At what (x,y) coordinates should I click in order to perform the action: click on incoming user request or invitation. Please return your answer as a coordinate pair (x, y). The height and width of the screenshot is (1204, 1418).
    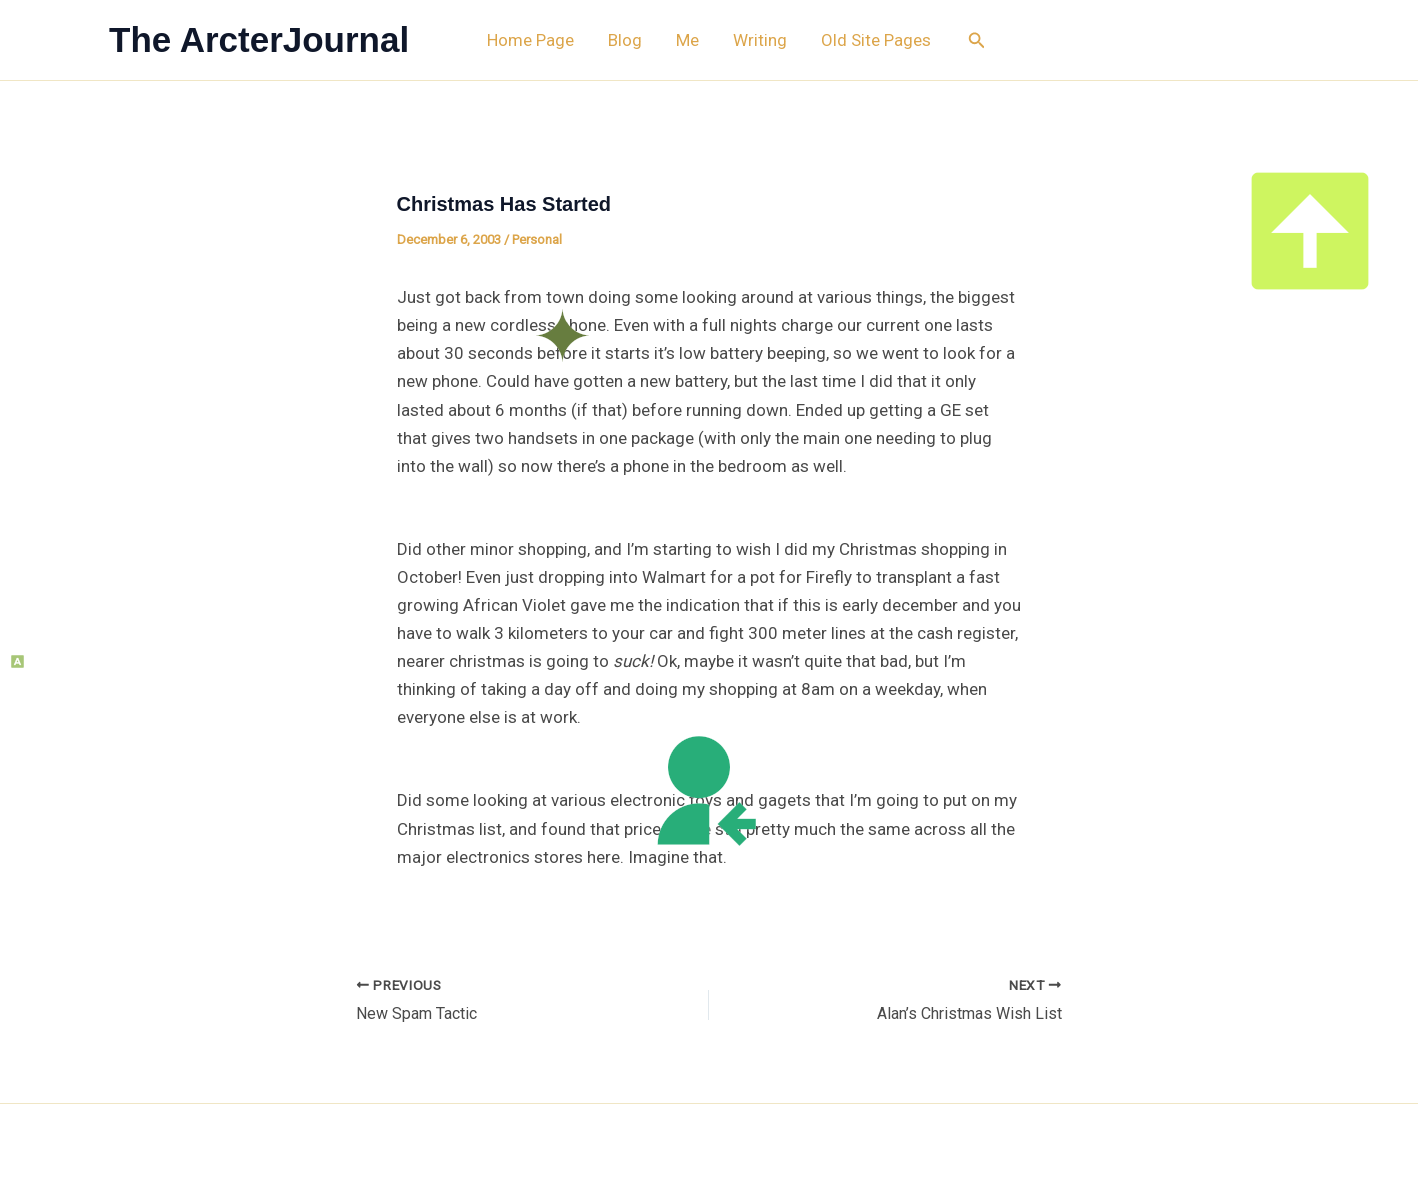
    Looking at the image, I should click on (699, 793).